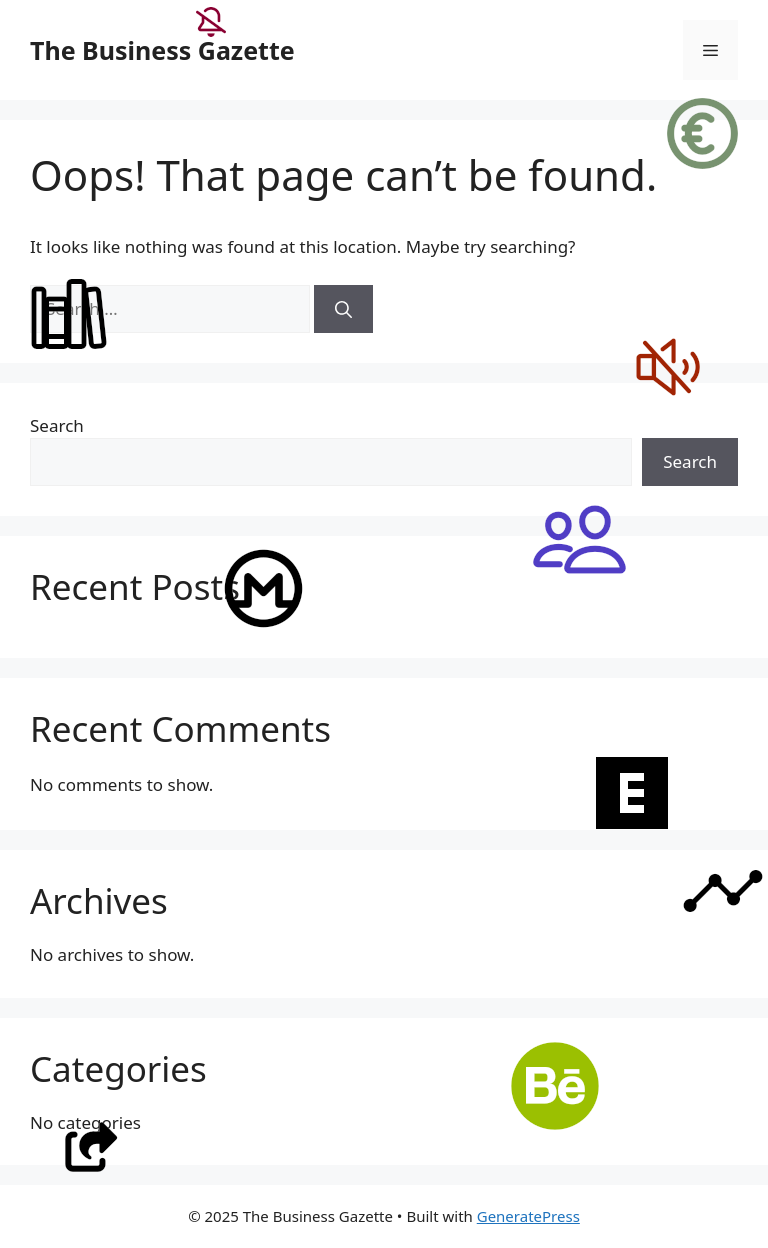  I want to click on view analytics and statistics, so click(723, 891).